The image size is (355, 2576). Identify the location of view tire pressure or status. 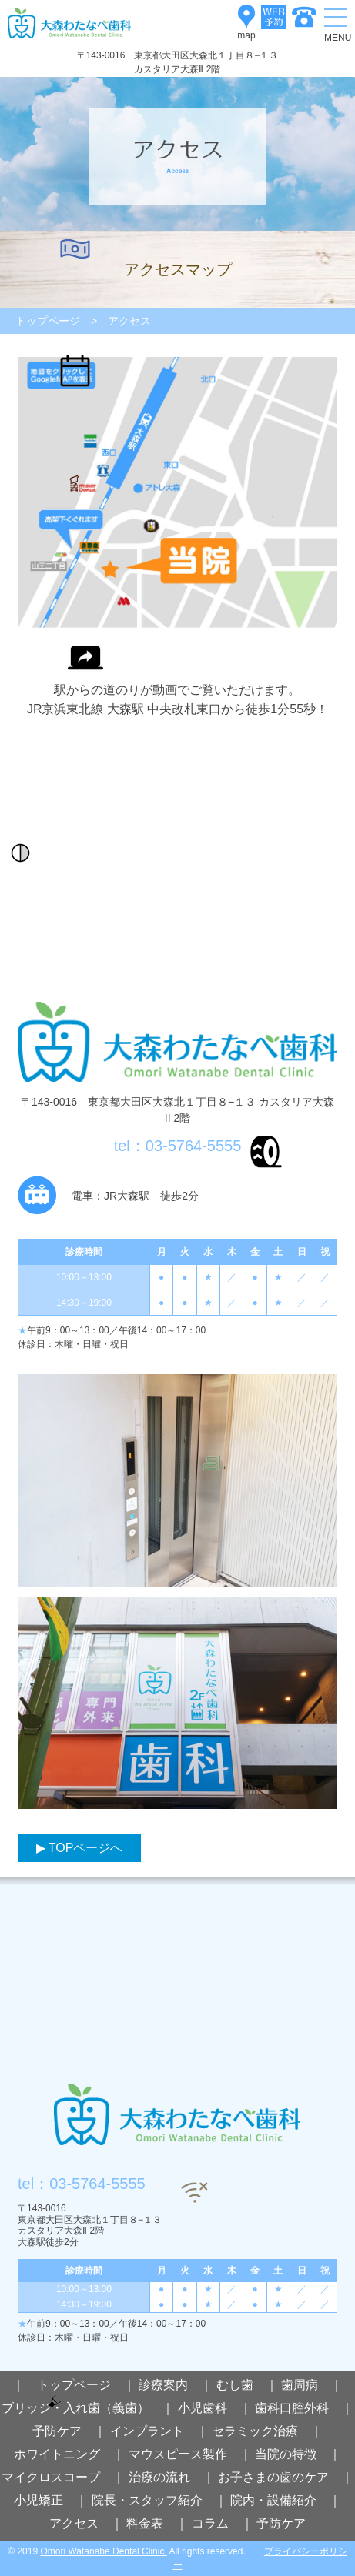
(265, 1152).